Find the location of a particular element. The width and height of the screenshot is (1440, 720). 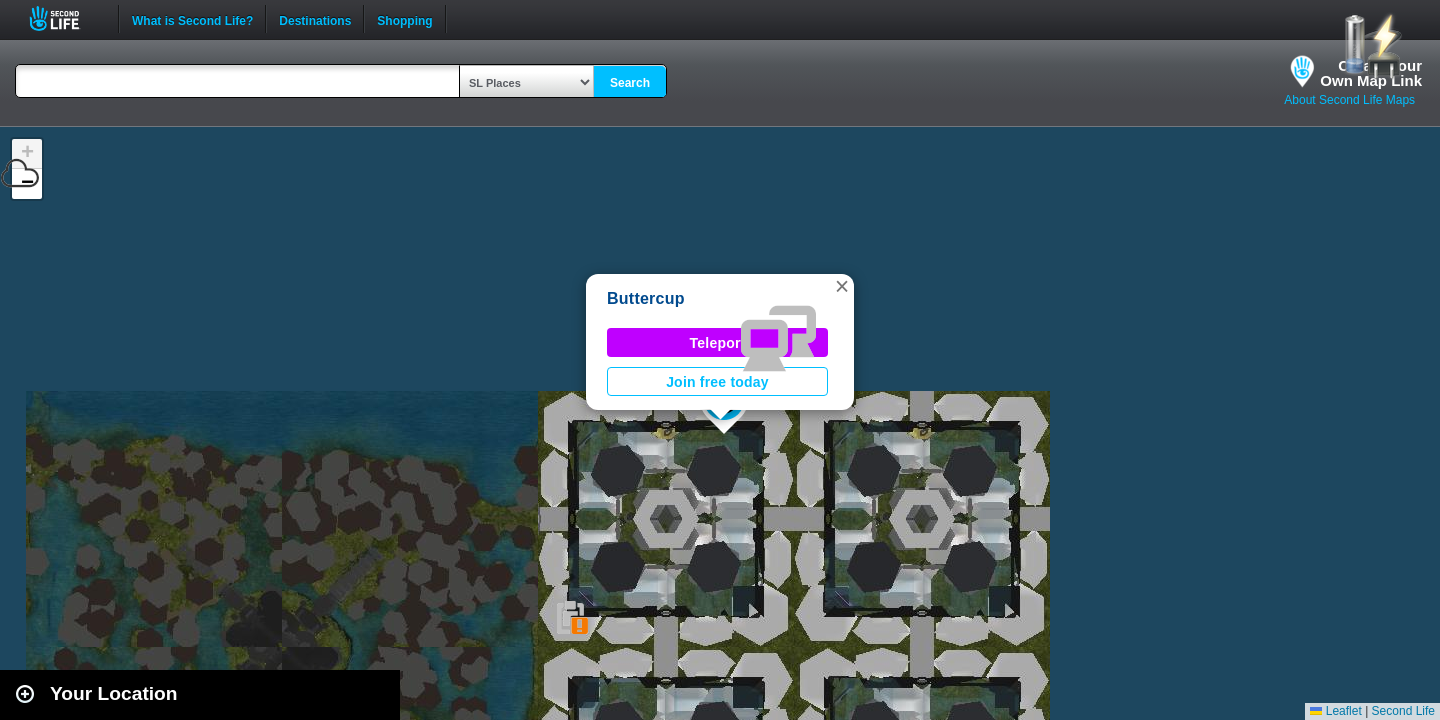

battery low but currently charging is located at coordinates (1369, 46).